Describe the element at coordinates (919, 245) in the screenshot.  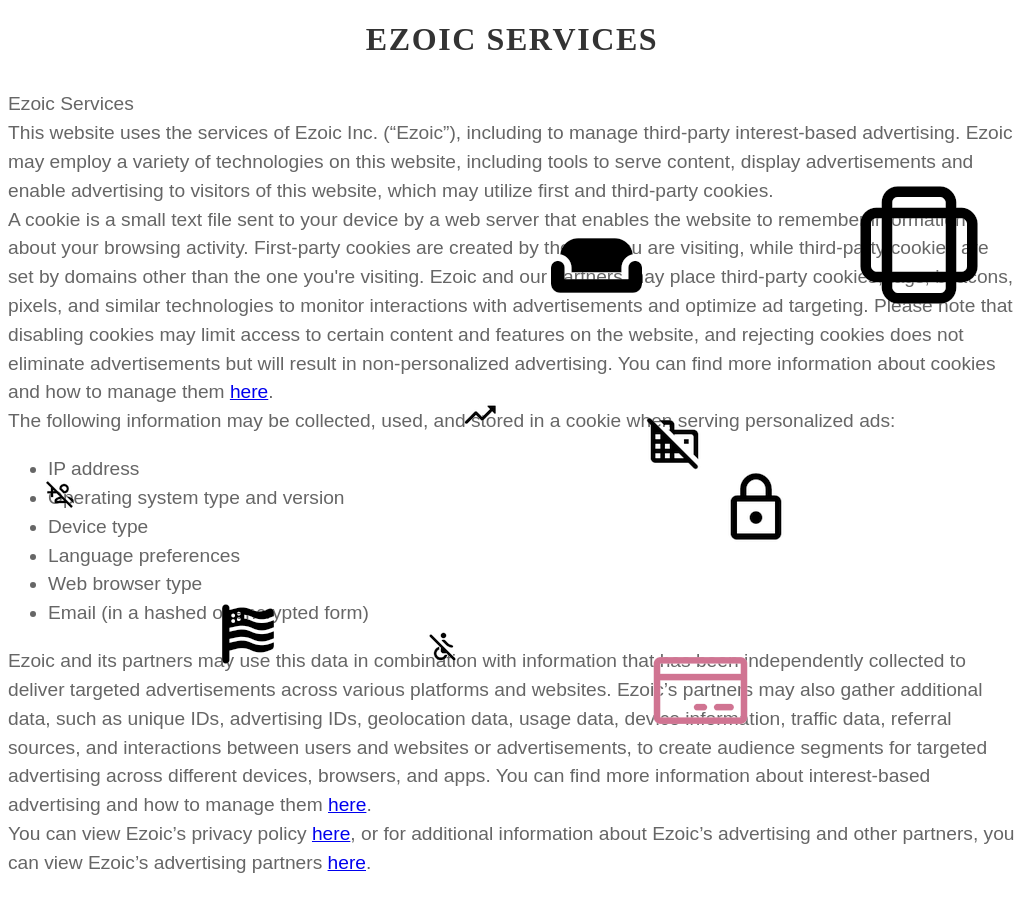
I see `adjust aspect ratio settings` at that location.